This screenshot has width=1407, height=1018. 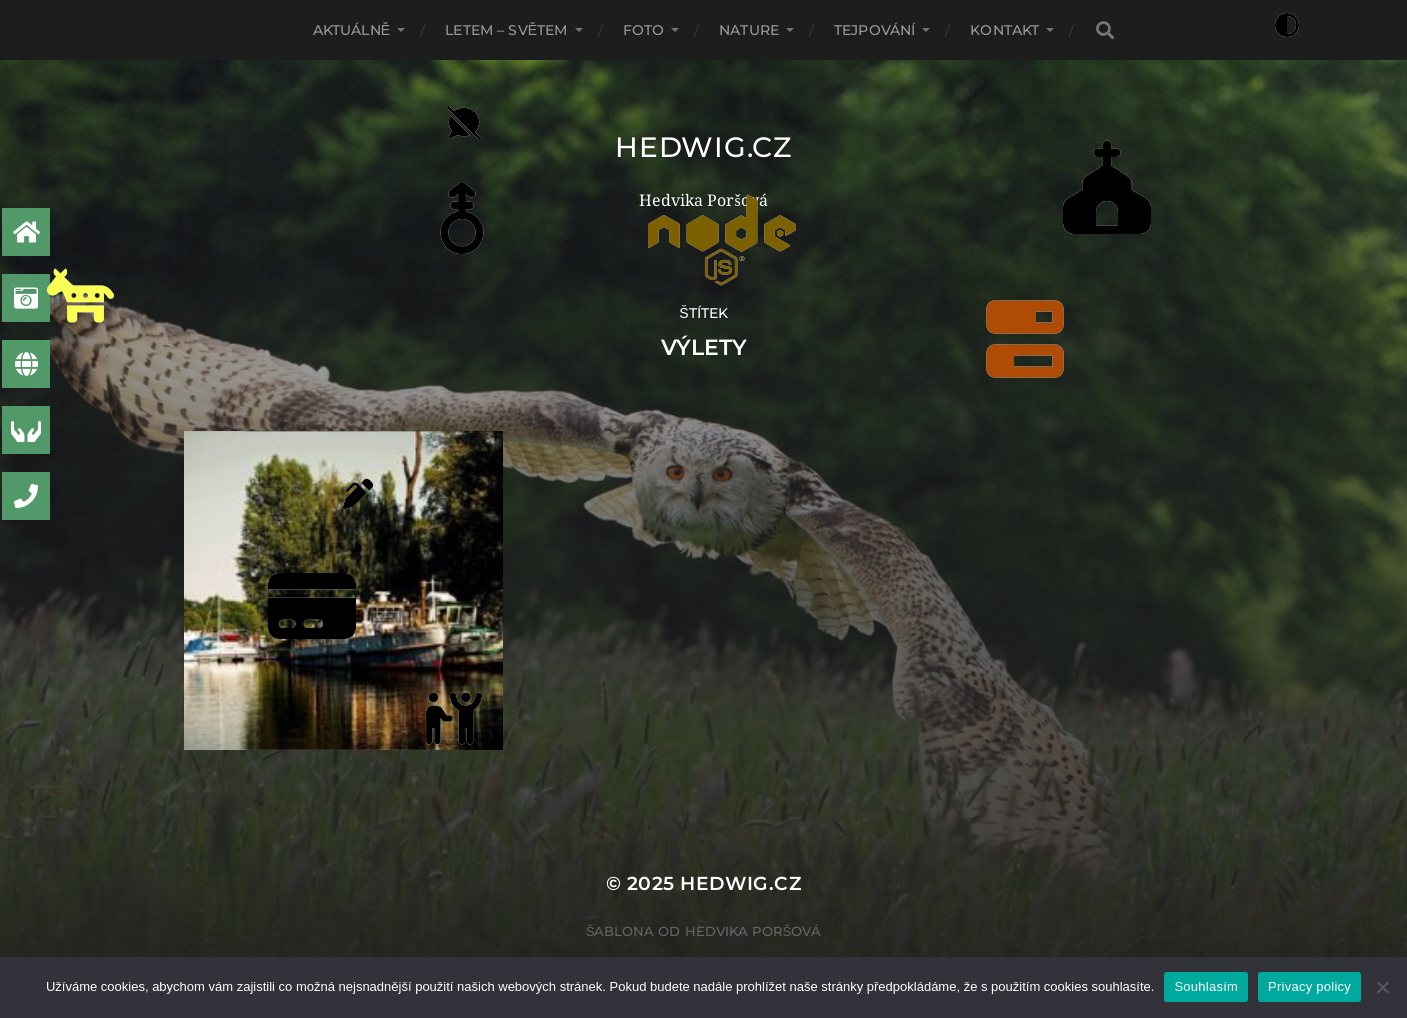 I want to click on node.js logo indicating a javascript runtime environment, so click(x=722, y=240).